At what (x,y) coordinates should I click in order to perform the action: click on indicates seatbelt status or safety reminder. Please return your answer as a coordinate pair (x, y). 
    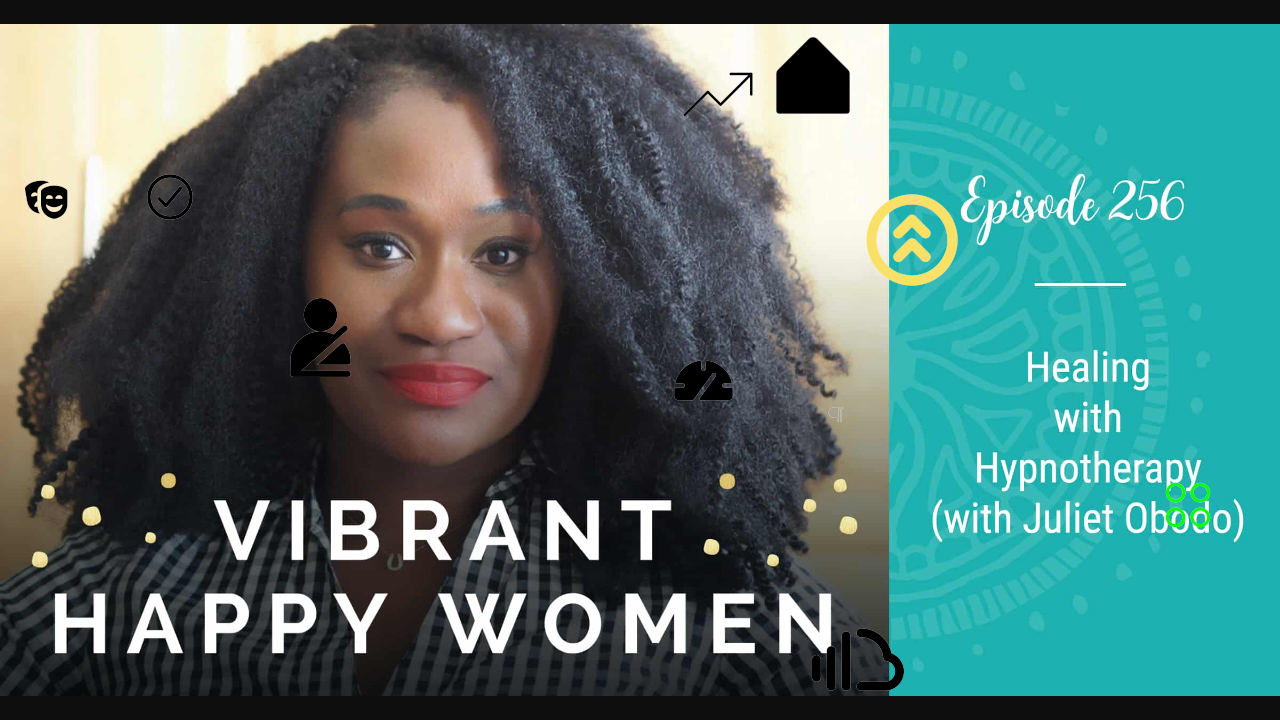
    Looking at the image, I should click on (320, 337).